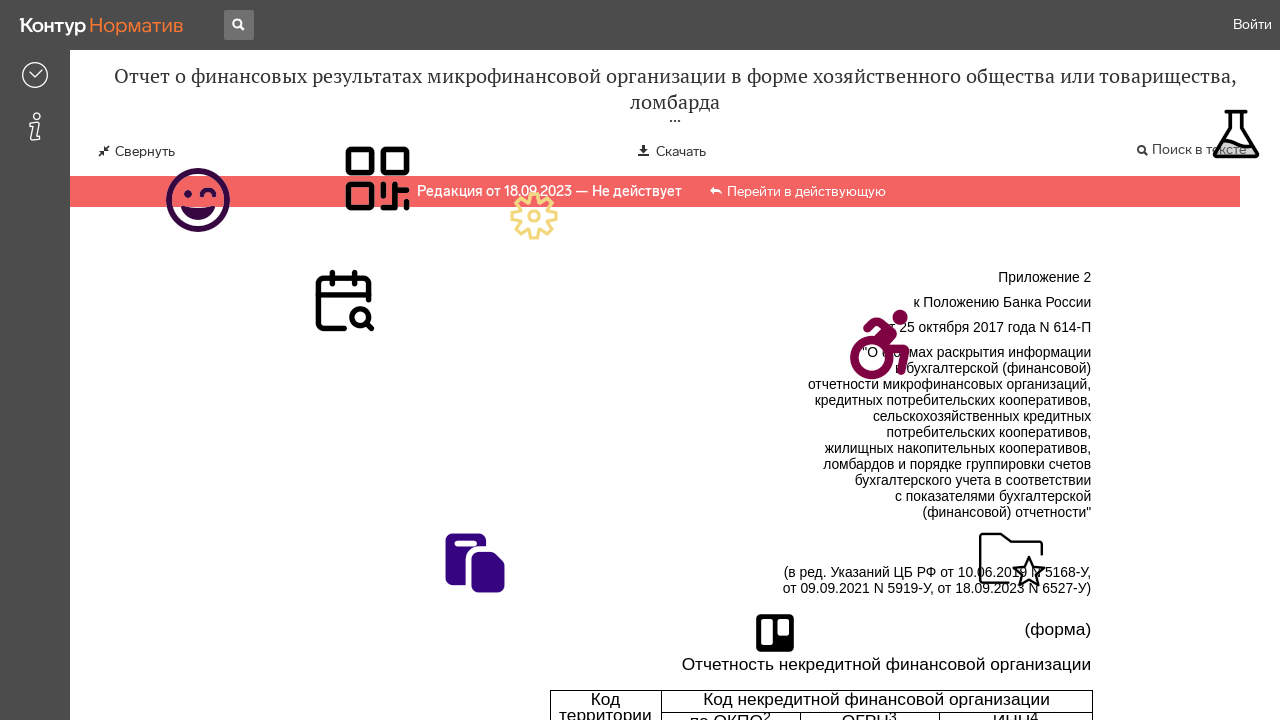 The image size is (1280, 720). What do you see at coordinates (1236, 135) in the screenshot?
I see `access lab or experimental features` at bounding box center [1236, 135].